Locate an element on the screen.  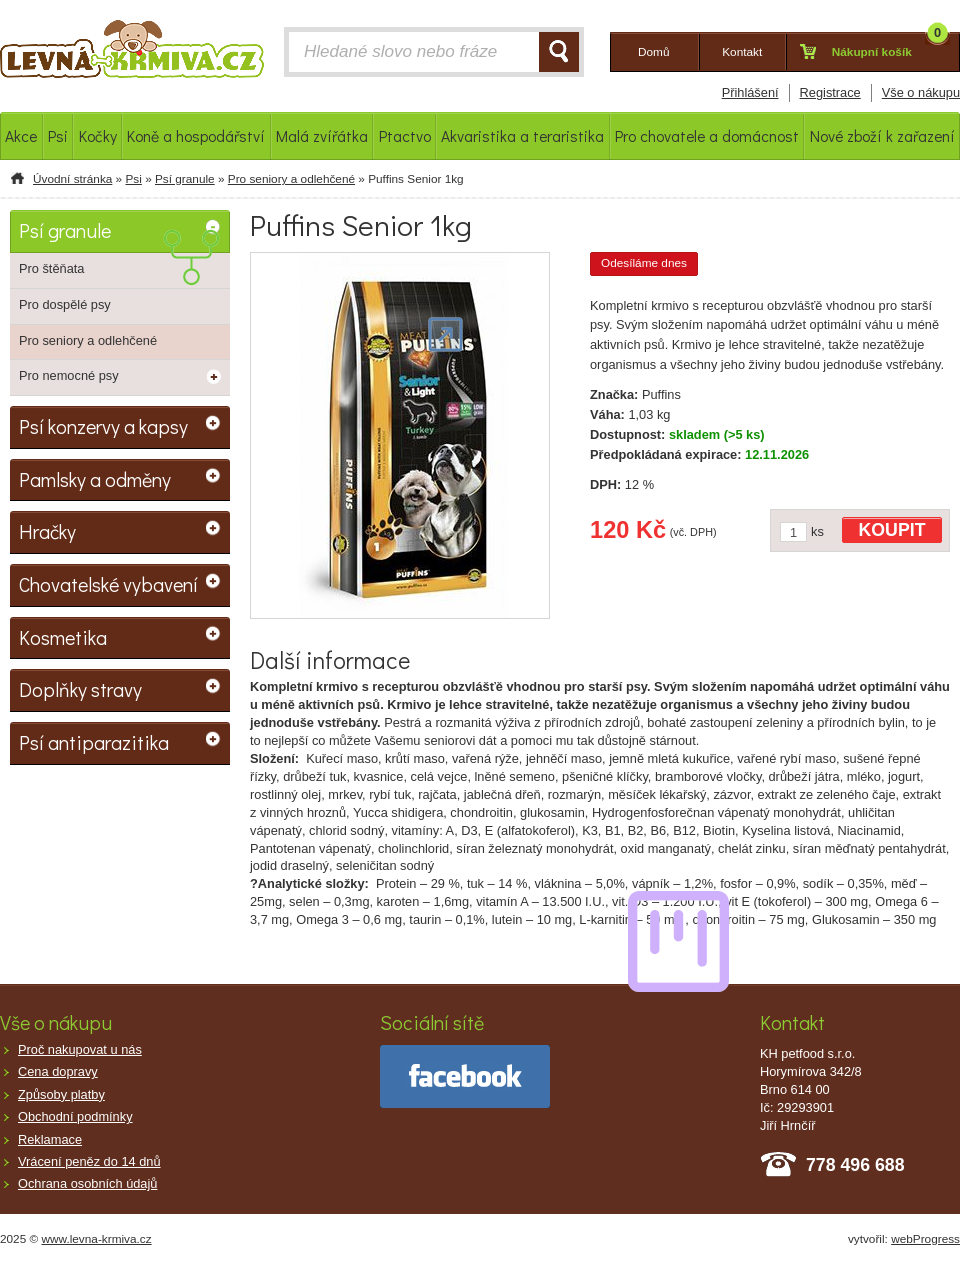
fork a repository or branch is located at coordinates (191, 257).